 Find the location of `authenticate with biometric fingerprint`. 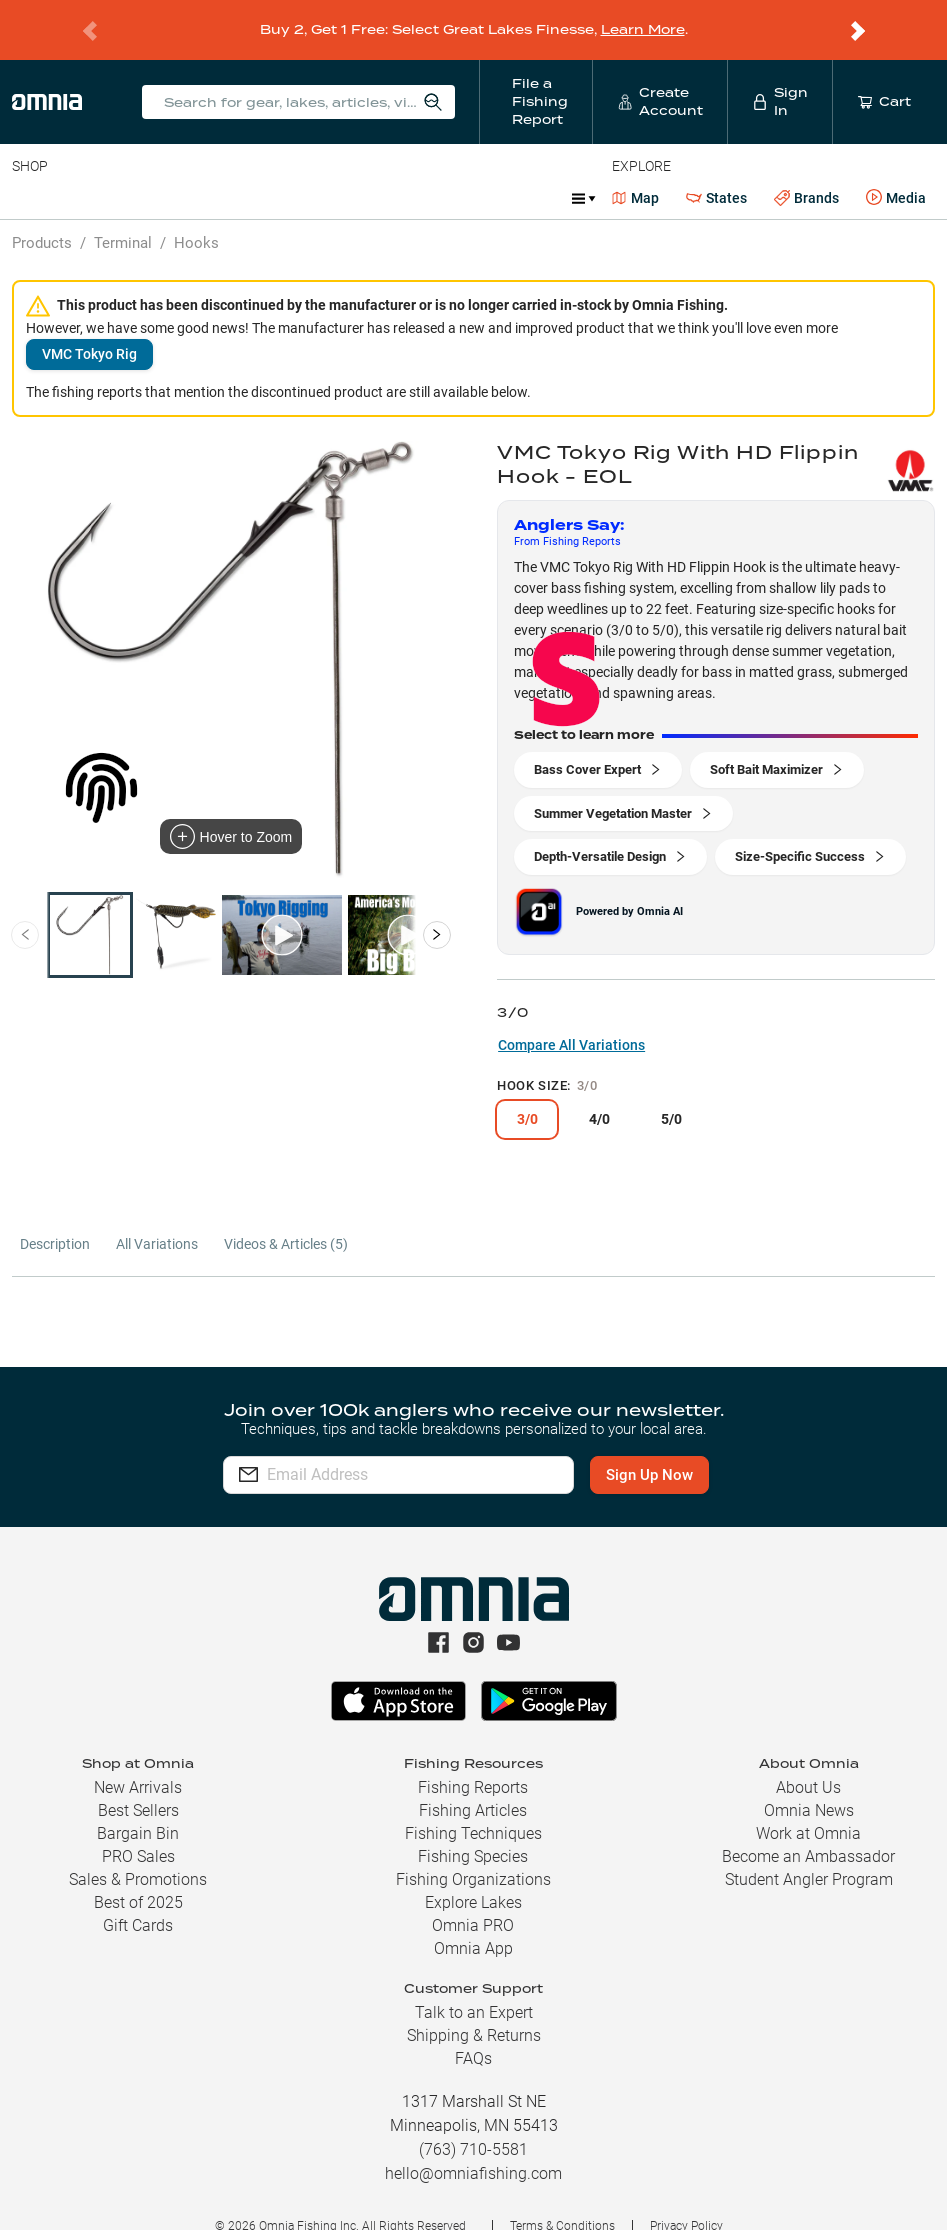

authenticate with biometric fingerprint is located at coordinates (101, 788).